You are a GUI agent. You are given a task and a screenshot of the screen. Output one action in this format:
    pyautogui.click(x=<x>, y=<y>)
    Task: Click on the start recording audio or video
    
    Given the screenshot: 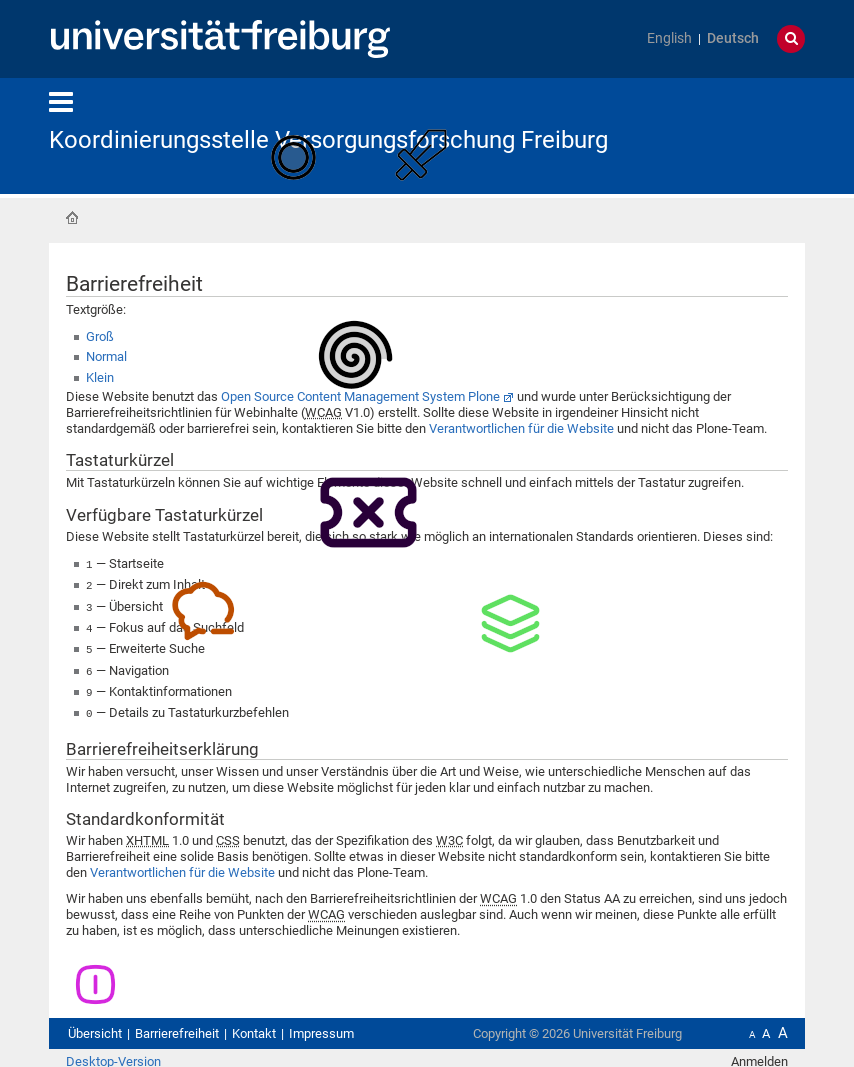 What is the action you would take?
    pyautogui.click(x=293, y=157)
    